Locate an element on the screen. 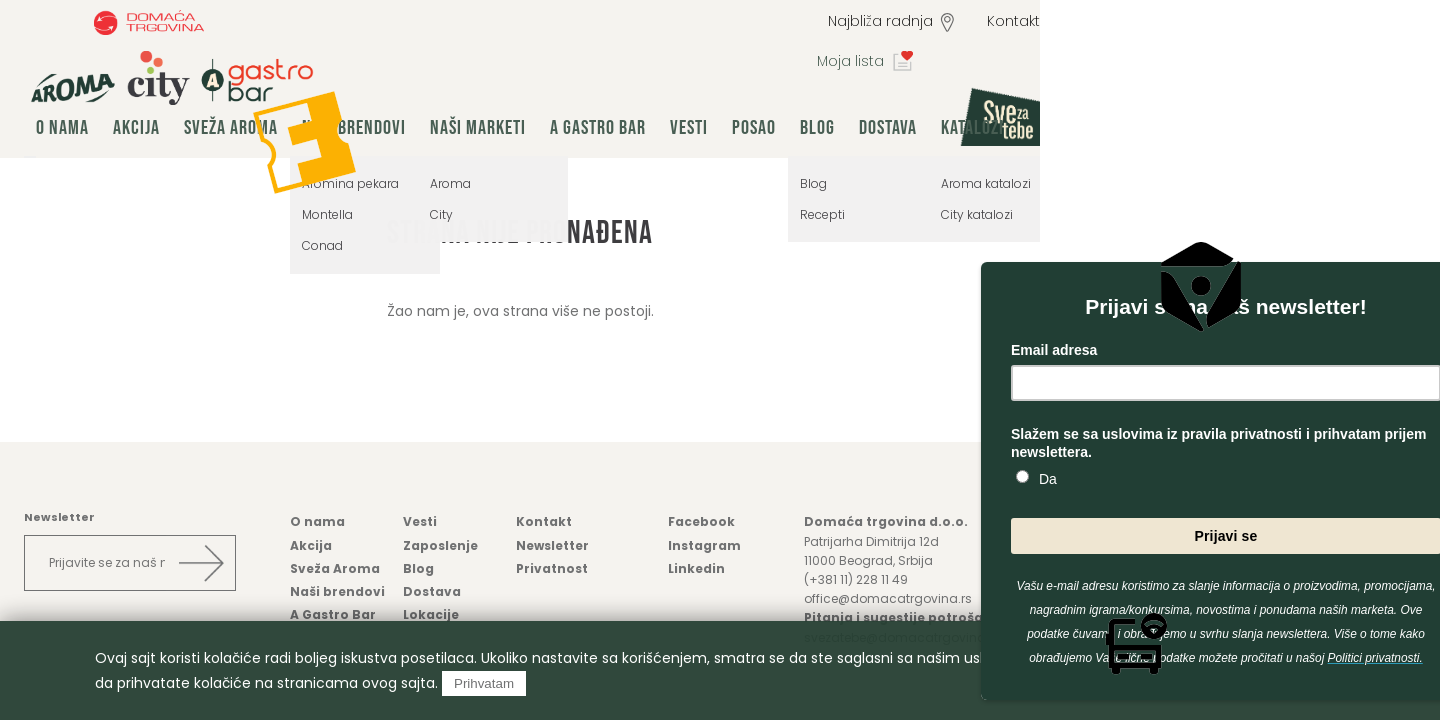  nucleo icon library logo is located at coordinates (1201, 287).